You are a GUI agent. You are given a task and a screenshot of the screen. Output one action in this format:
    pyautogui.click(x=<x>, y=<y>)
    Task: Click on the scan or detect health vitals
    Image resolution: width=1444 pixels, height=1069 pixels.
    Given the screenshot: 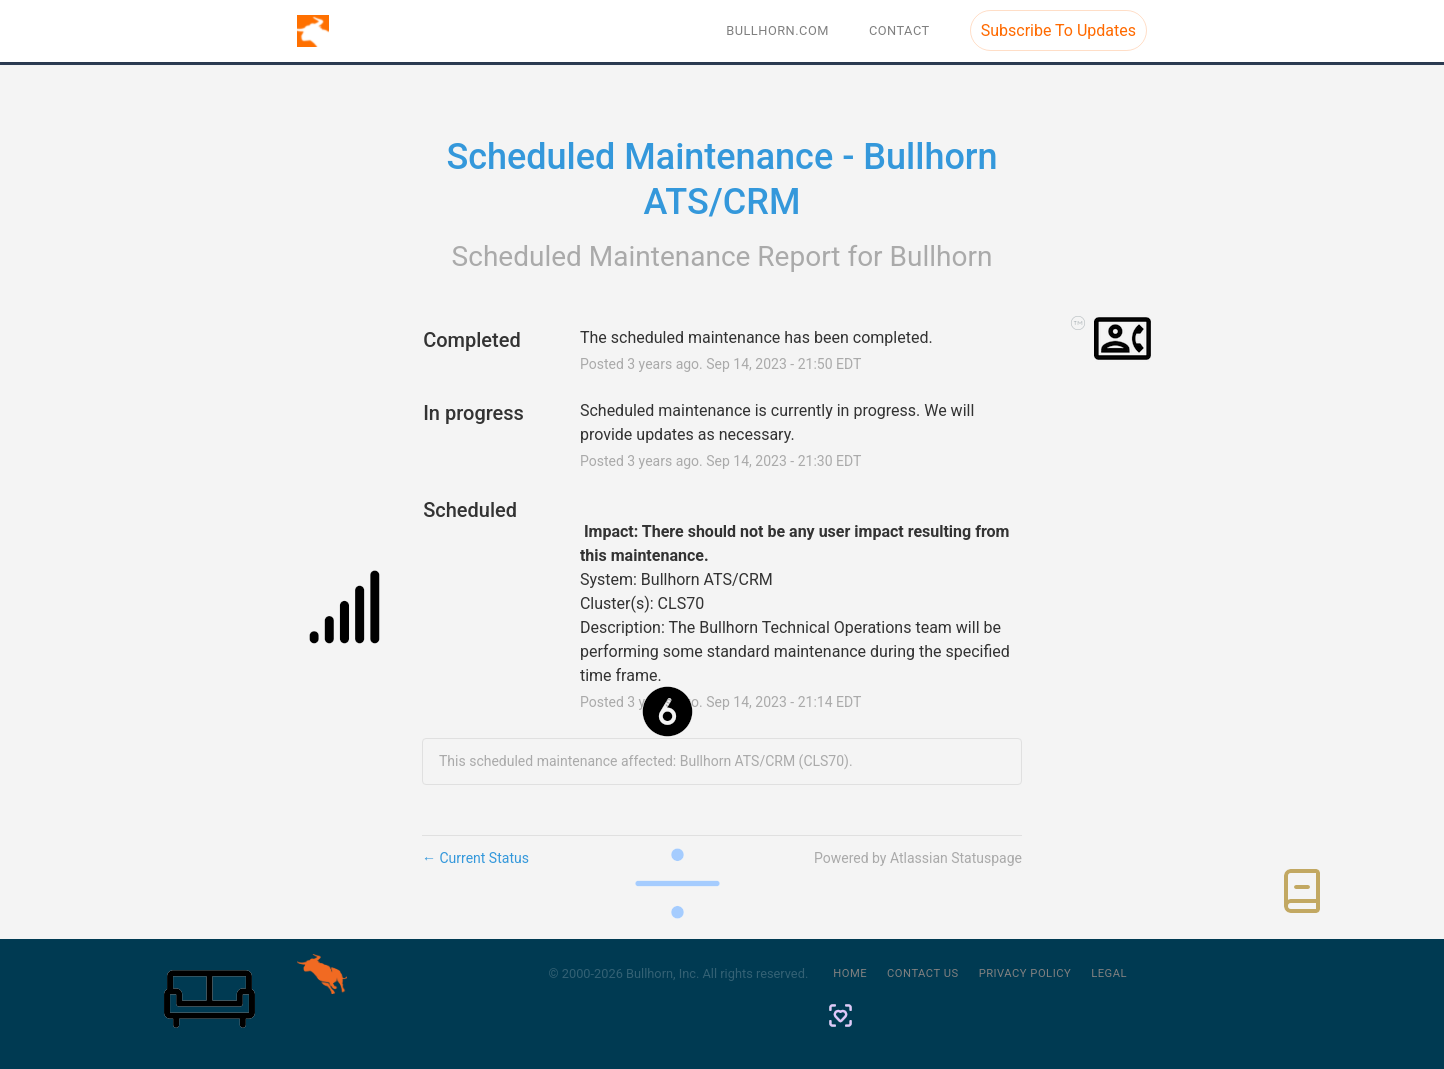 What is the action you would take?
    pyautogui.click(x=840, y=1015)
    